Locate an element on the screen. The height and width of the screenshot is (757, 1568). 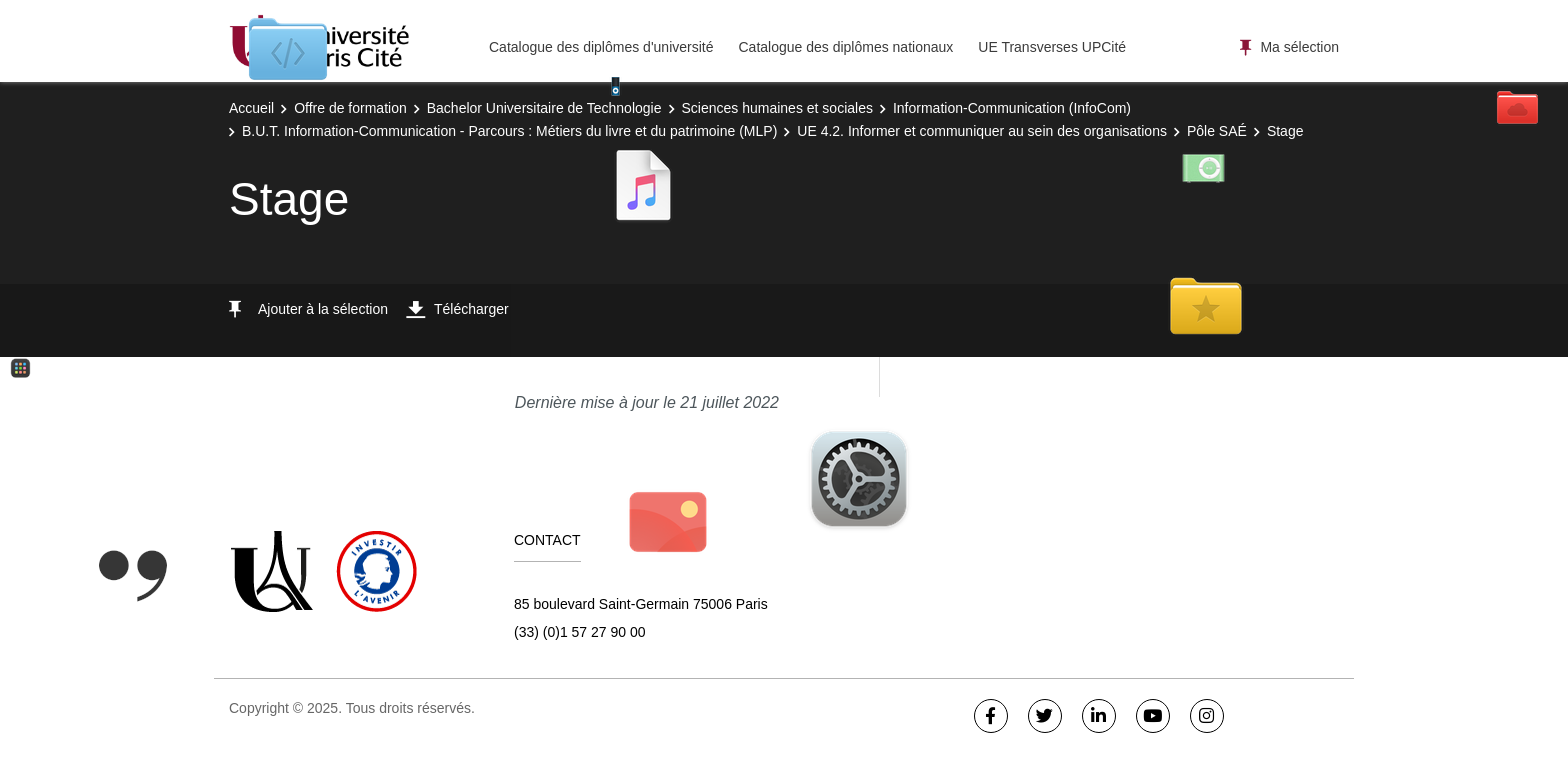
generic audio file icon is located at coordinates (643, 186).